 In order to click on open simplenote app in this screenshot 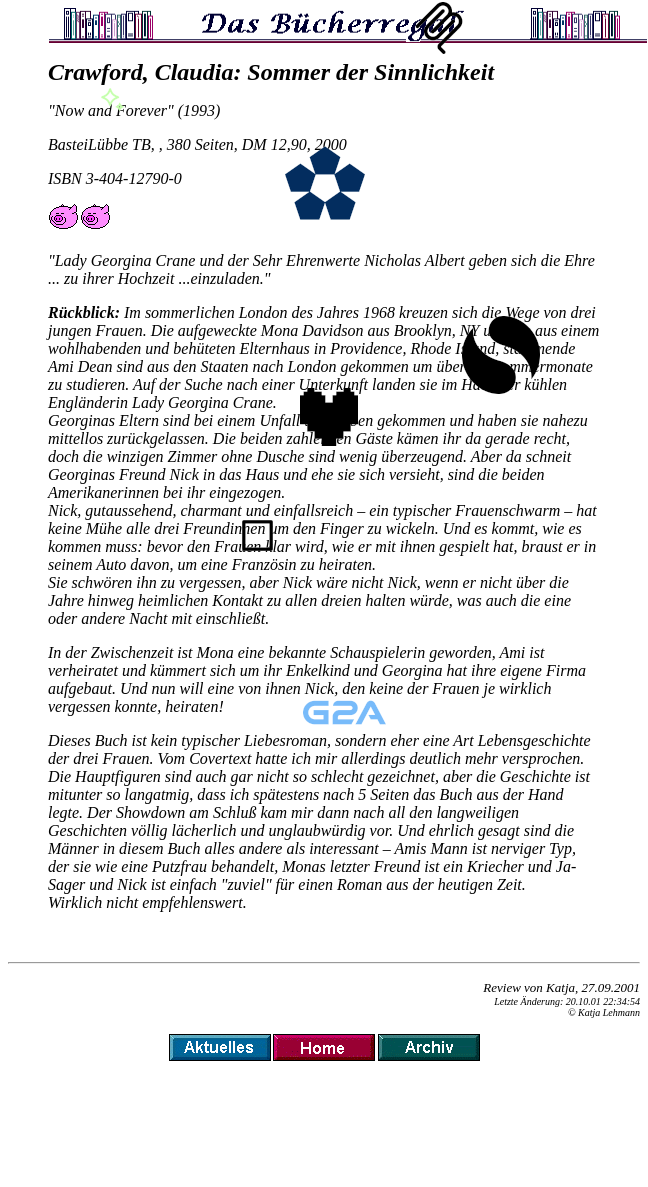, I will do `click(501, 355)`.